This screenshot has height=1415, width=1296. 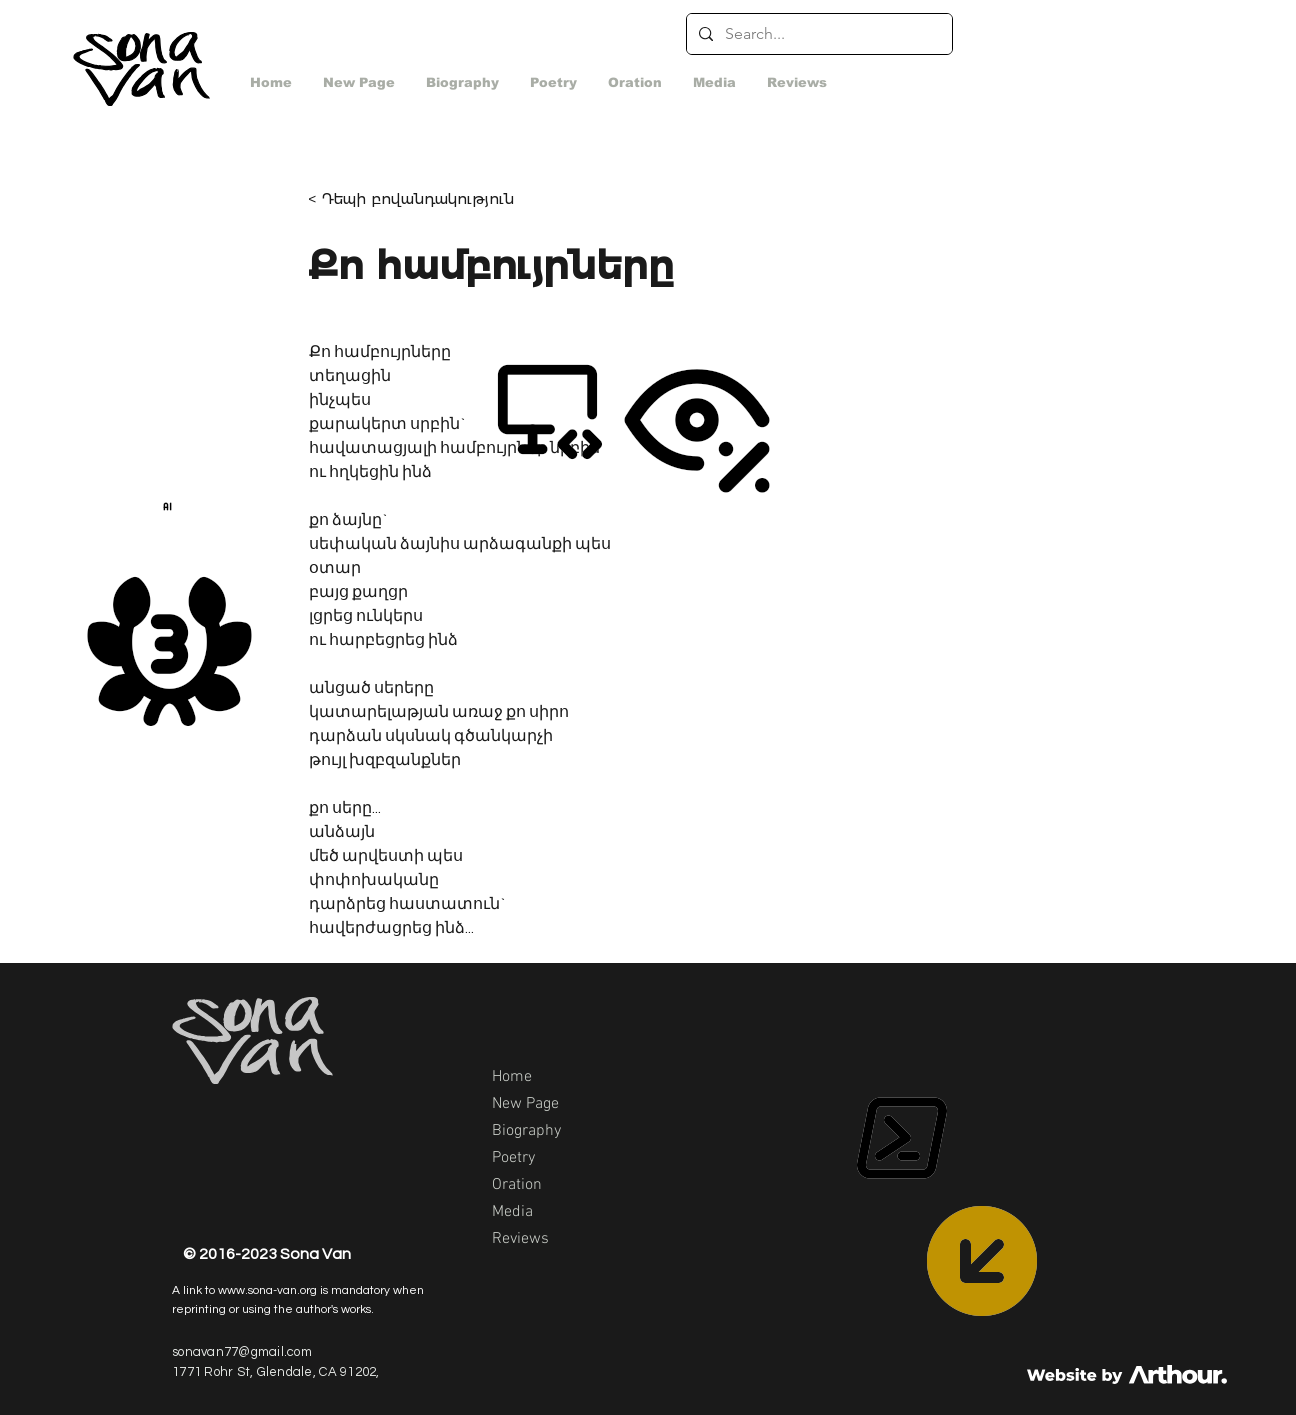 I want to click on indicates third place ranking or bronze medal status, so click(x=169, y=651).